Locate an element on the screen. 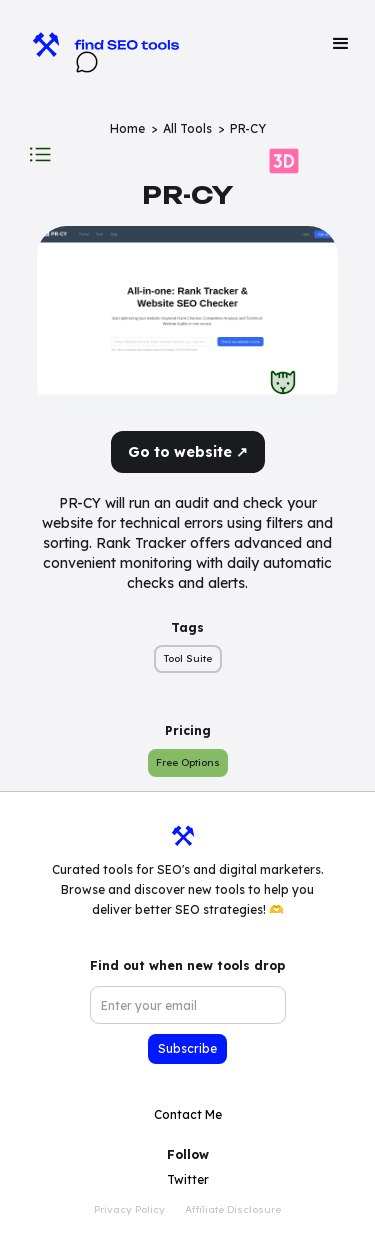  switch to 3D view mode is located at coordinates (284, 161).